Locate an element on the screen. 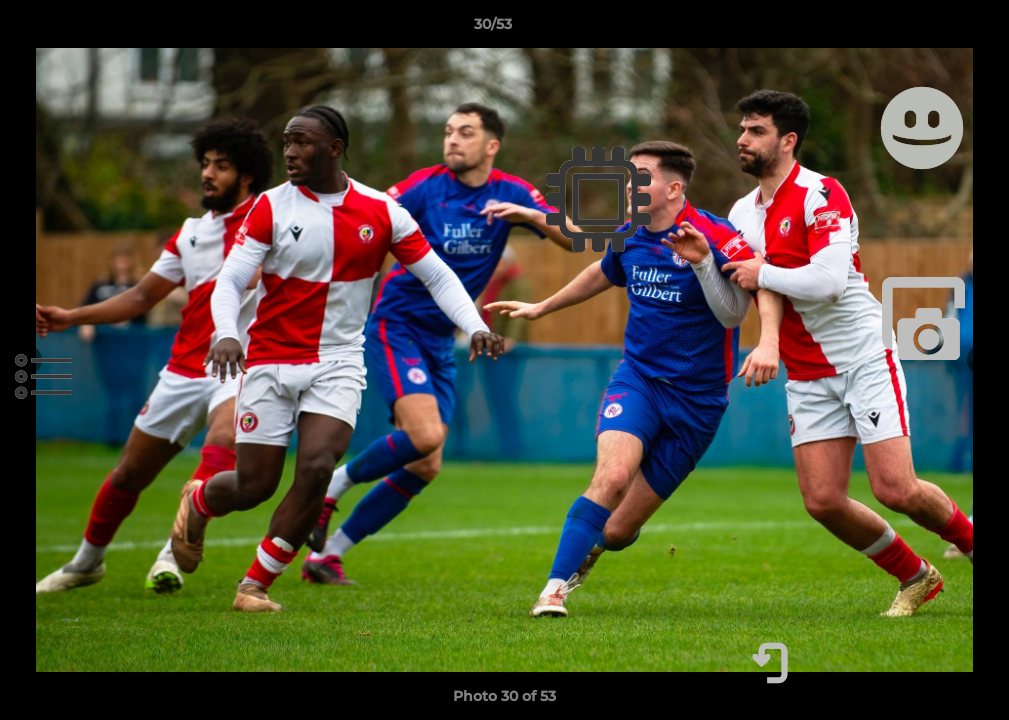 The image size is (1009, 720). take a screenshot is located at coordinates (923, 318).